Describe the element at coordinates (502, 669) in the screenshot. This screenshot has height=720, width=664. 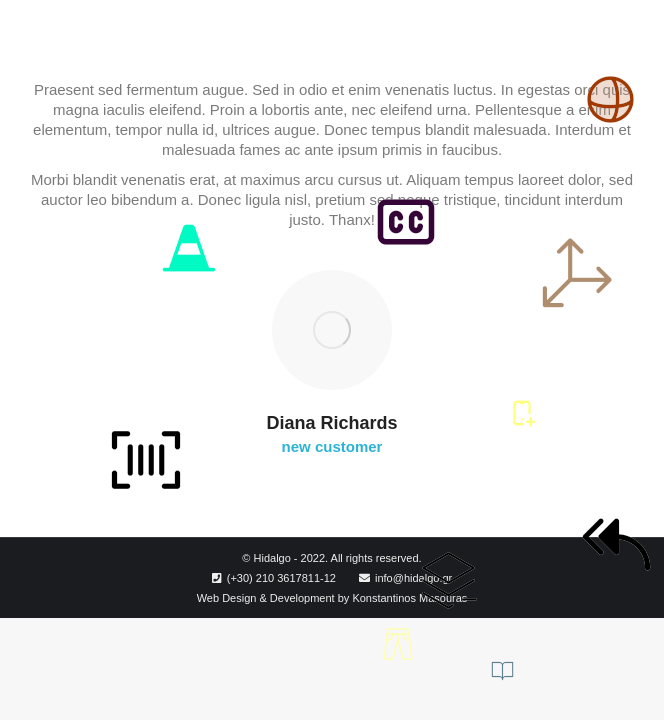
I see `open a book or reading view` at that location.